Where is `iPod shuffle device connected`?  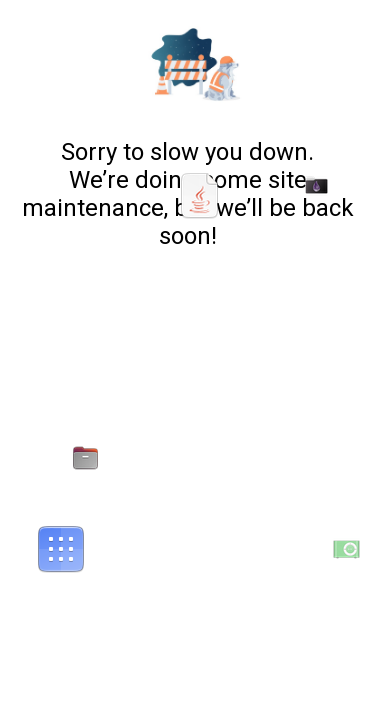
iPod shuffle device connected is located at coordinates (346, 544).